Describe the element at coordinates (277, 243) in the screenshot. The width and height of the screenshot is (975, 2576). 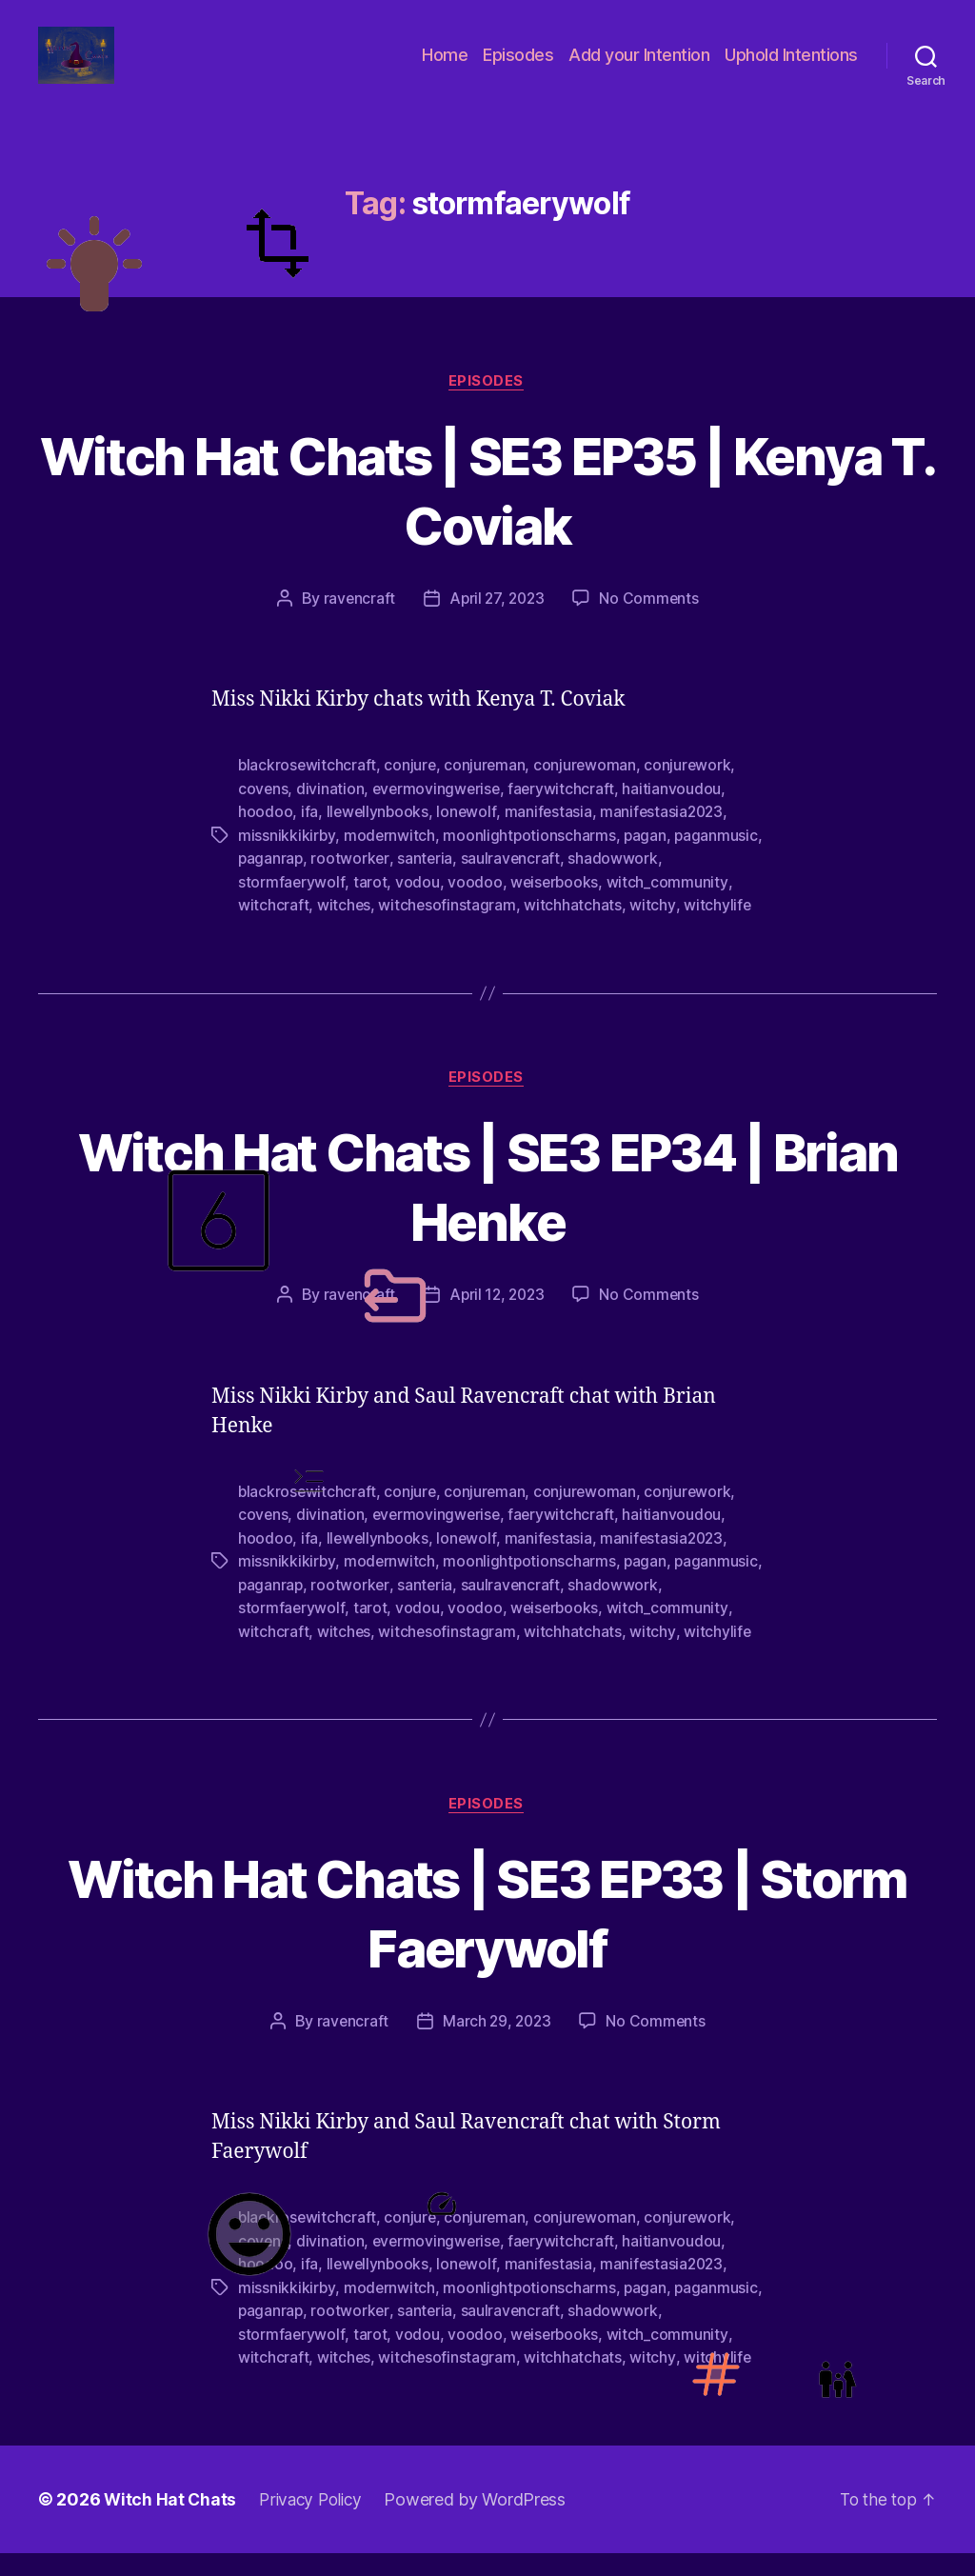
I see `transform or resize an image` at that location.